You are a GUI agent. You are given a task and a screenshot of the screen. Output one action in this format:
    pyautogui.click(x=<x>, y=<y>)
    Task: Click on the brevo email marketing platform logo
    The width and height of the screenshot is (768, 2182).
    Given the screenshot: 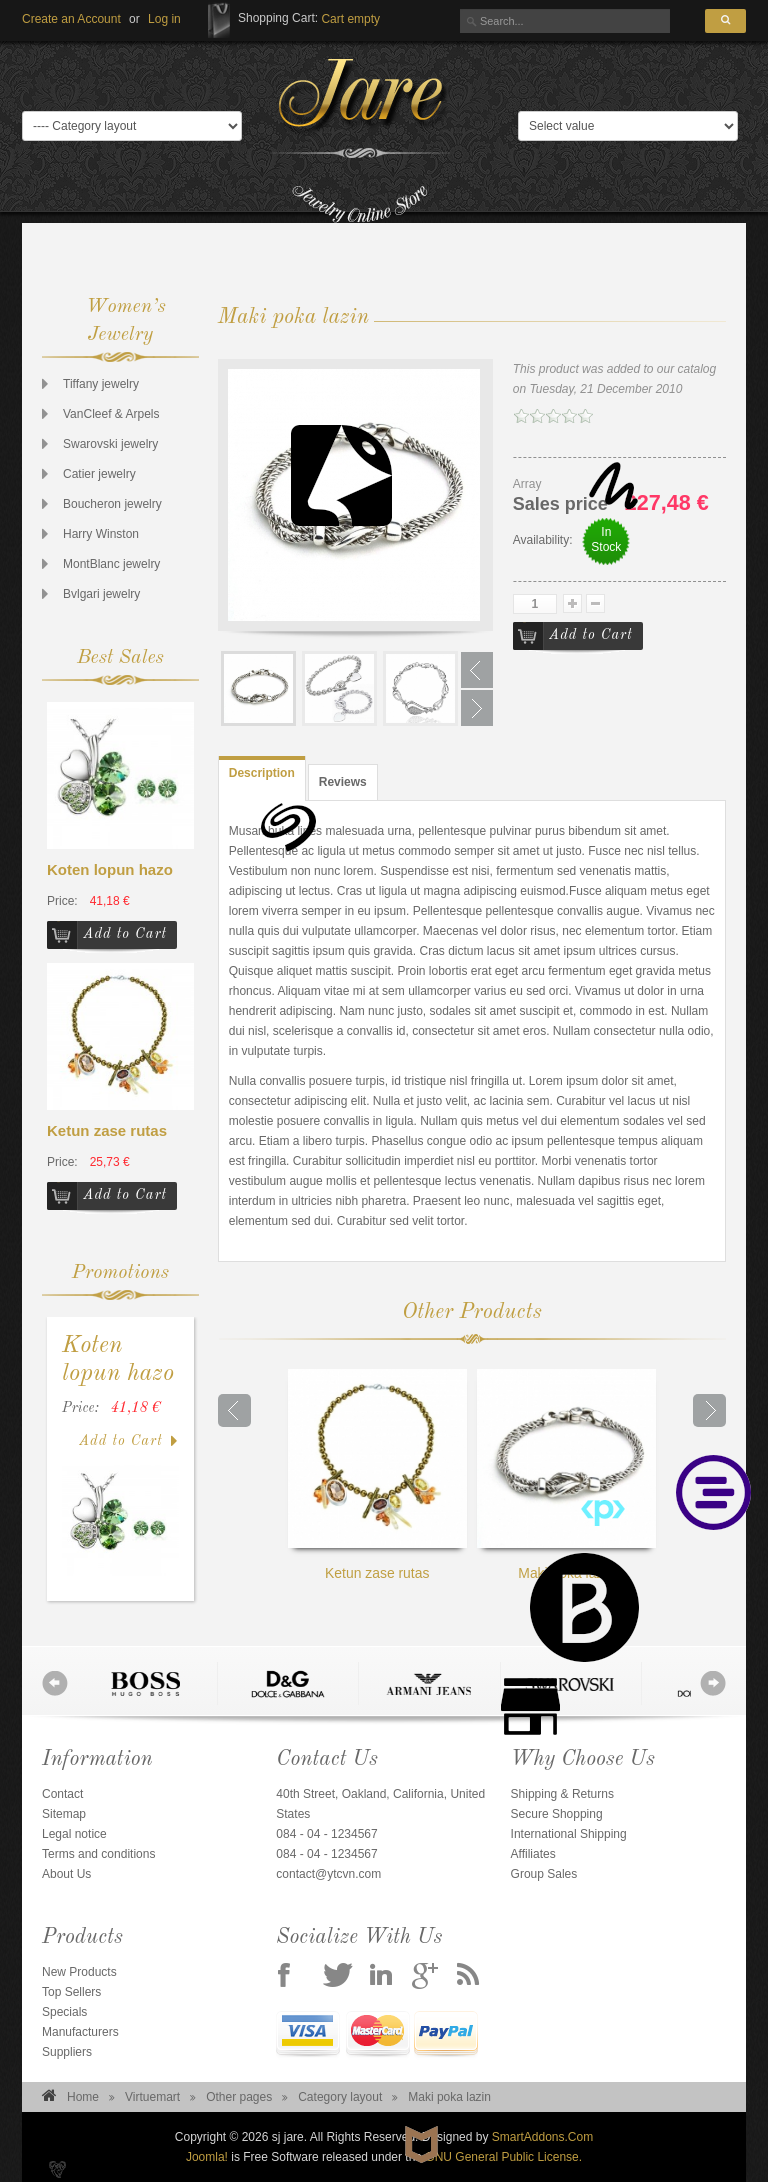 What is the action you would take?
    pyautogui.click(x=584, y=1607)
    